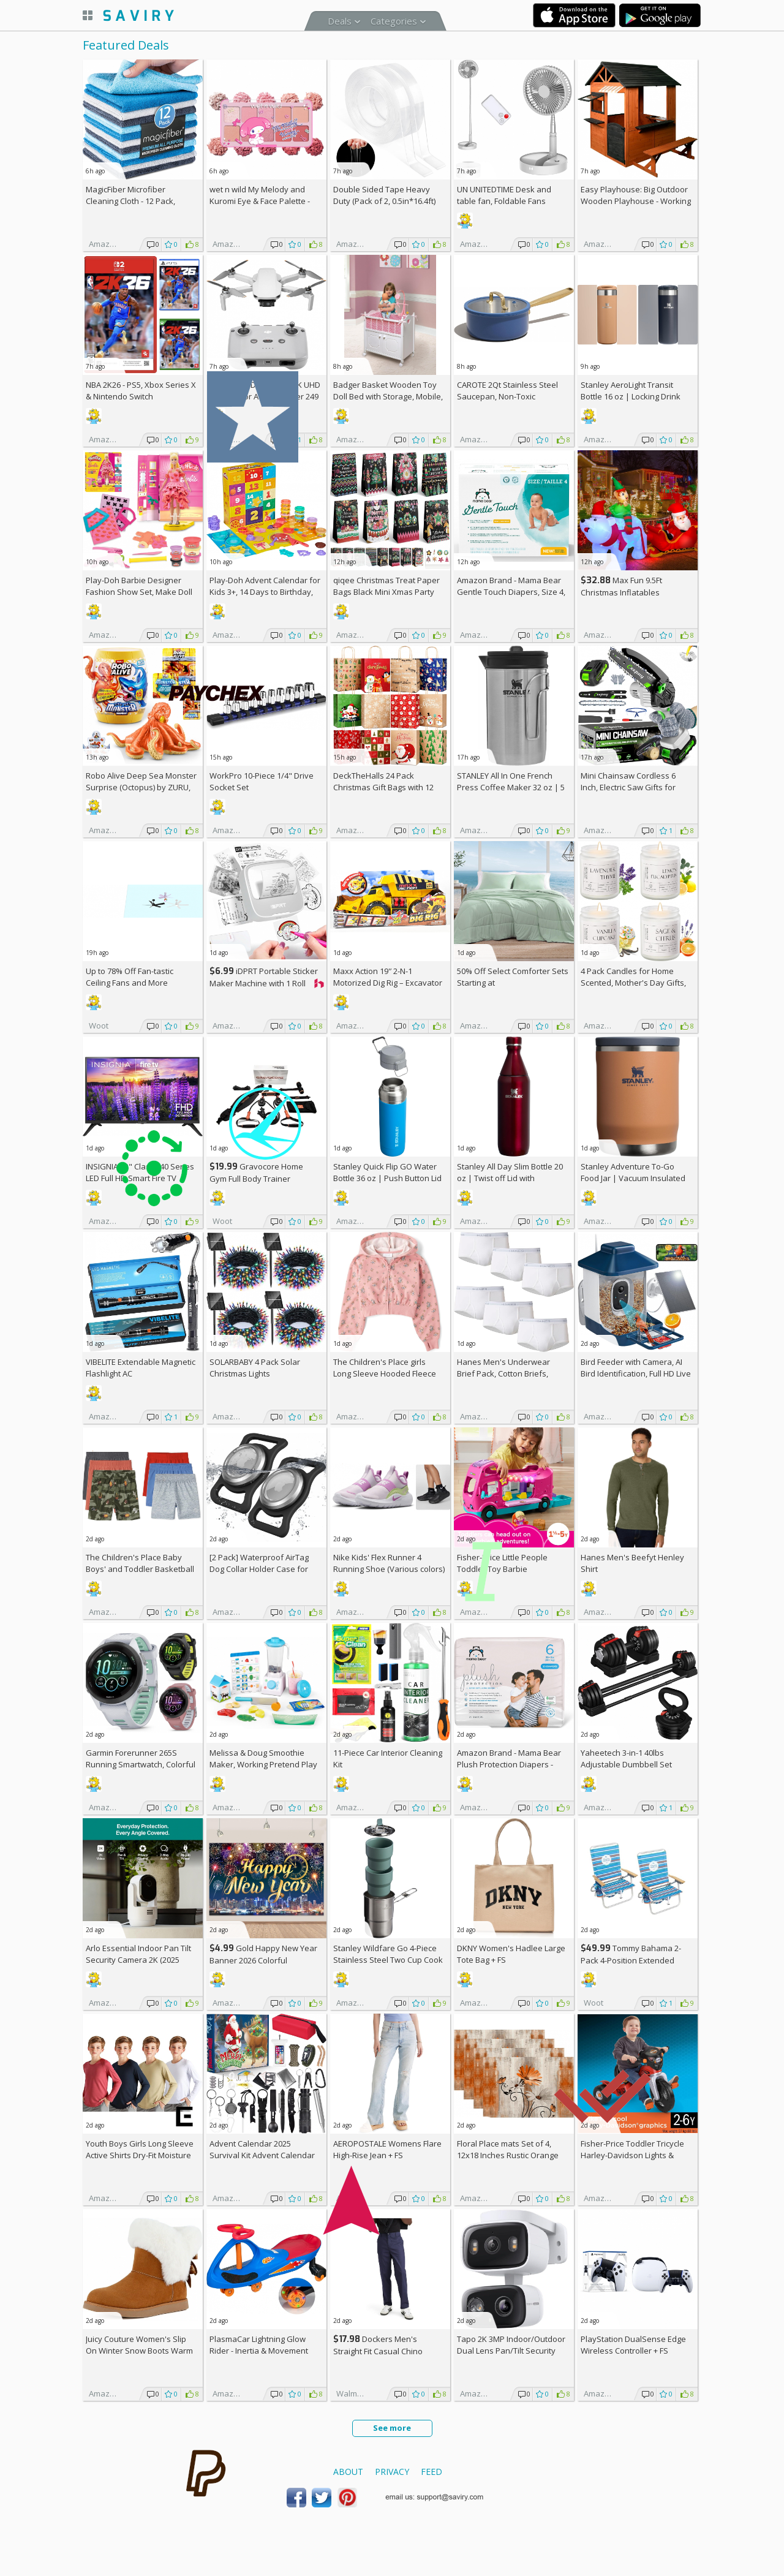  What do you see at coordinates (483, 1571) in the screenshot?
I see `apply italic formatting to selected text` at bounding box center [483, 1571].